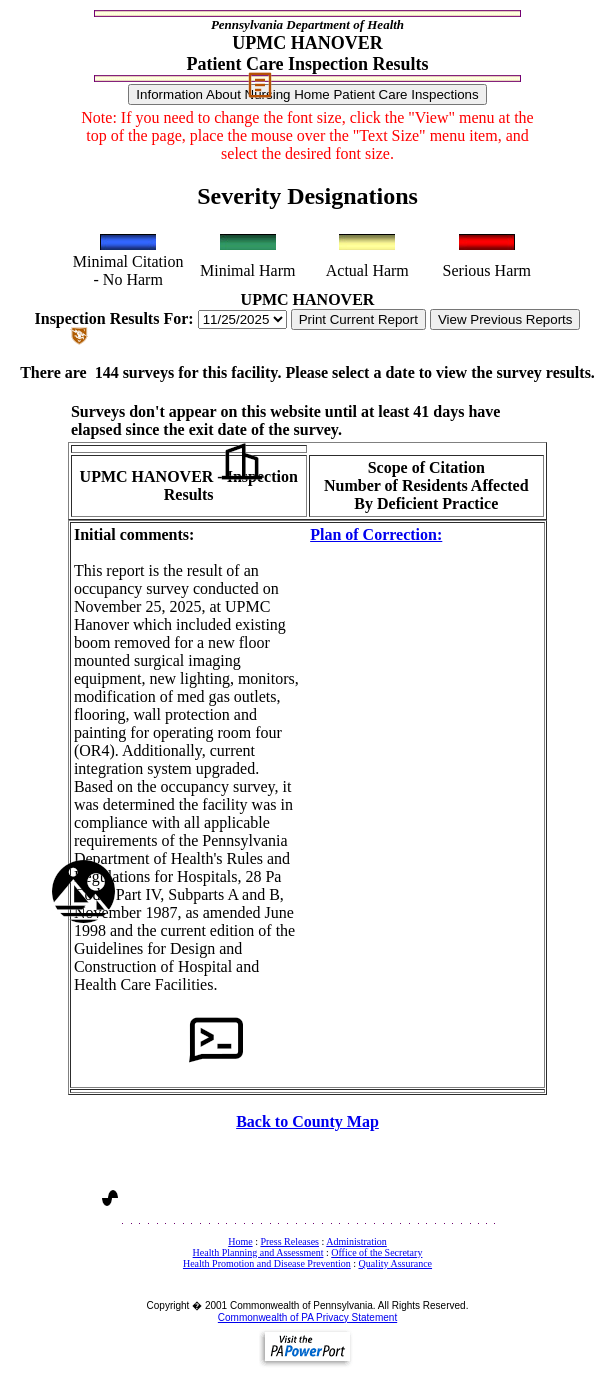 This screenshot has width=615, height=1399. Describe the element at coordinates (83, 891) in the screenshot. I see `open decentraland metaverse platform` at that location.